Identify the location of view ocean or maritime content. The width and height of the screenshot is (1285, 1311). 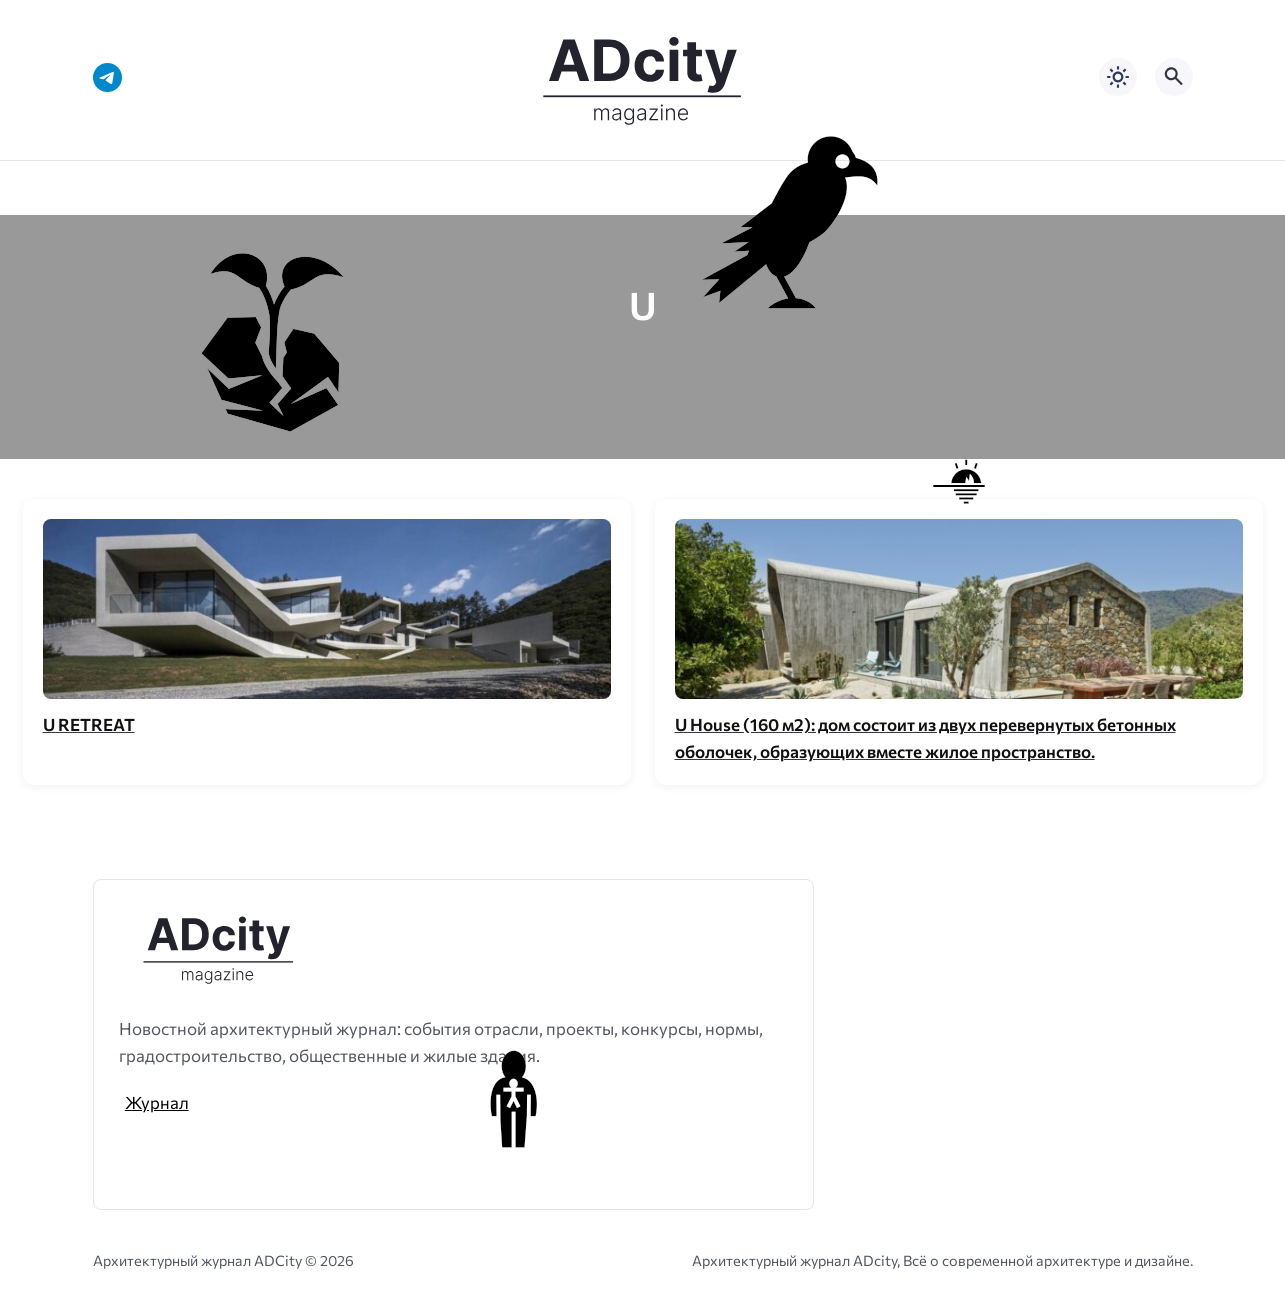
(959, 479).